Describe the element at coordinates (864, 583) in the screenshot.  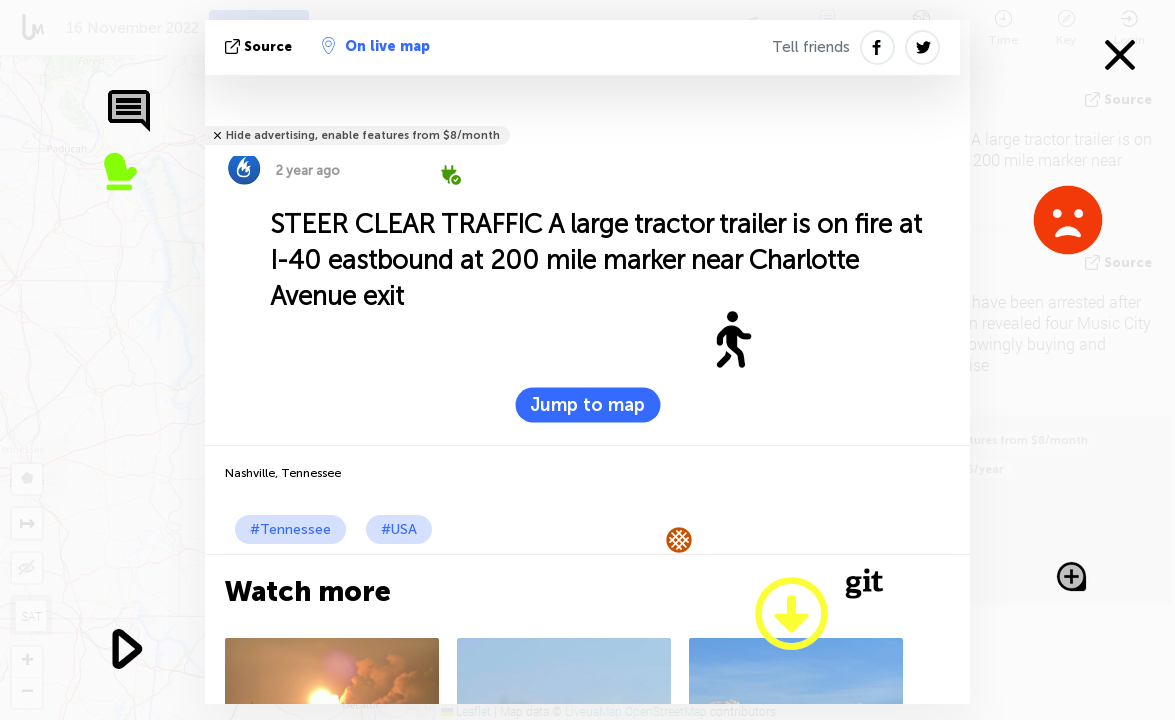
I see `git version control system logo` at that location.